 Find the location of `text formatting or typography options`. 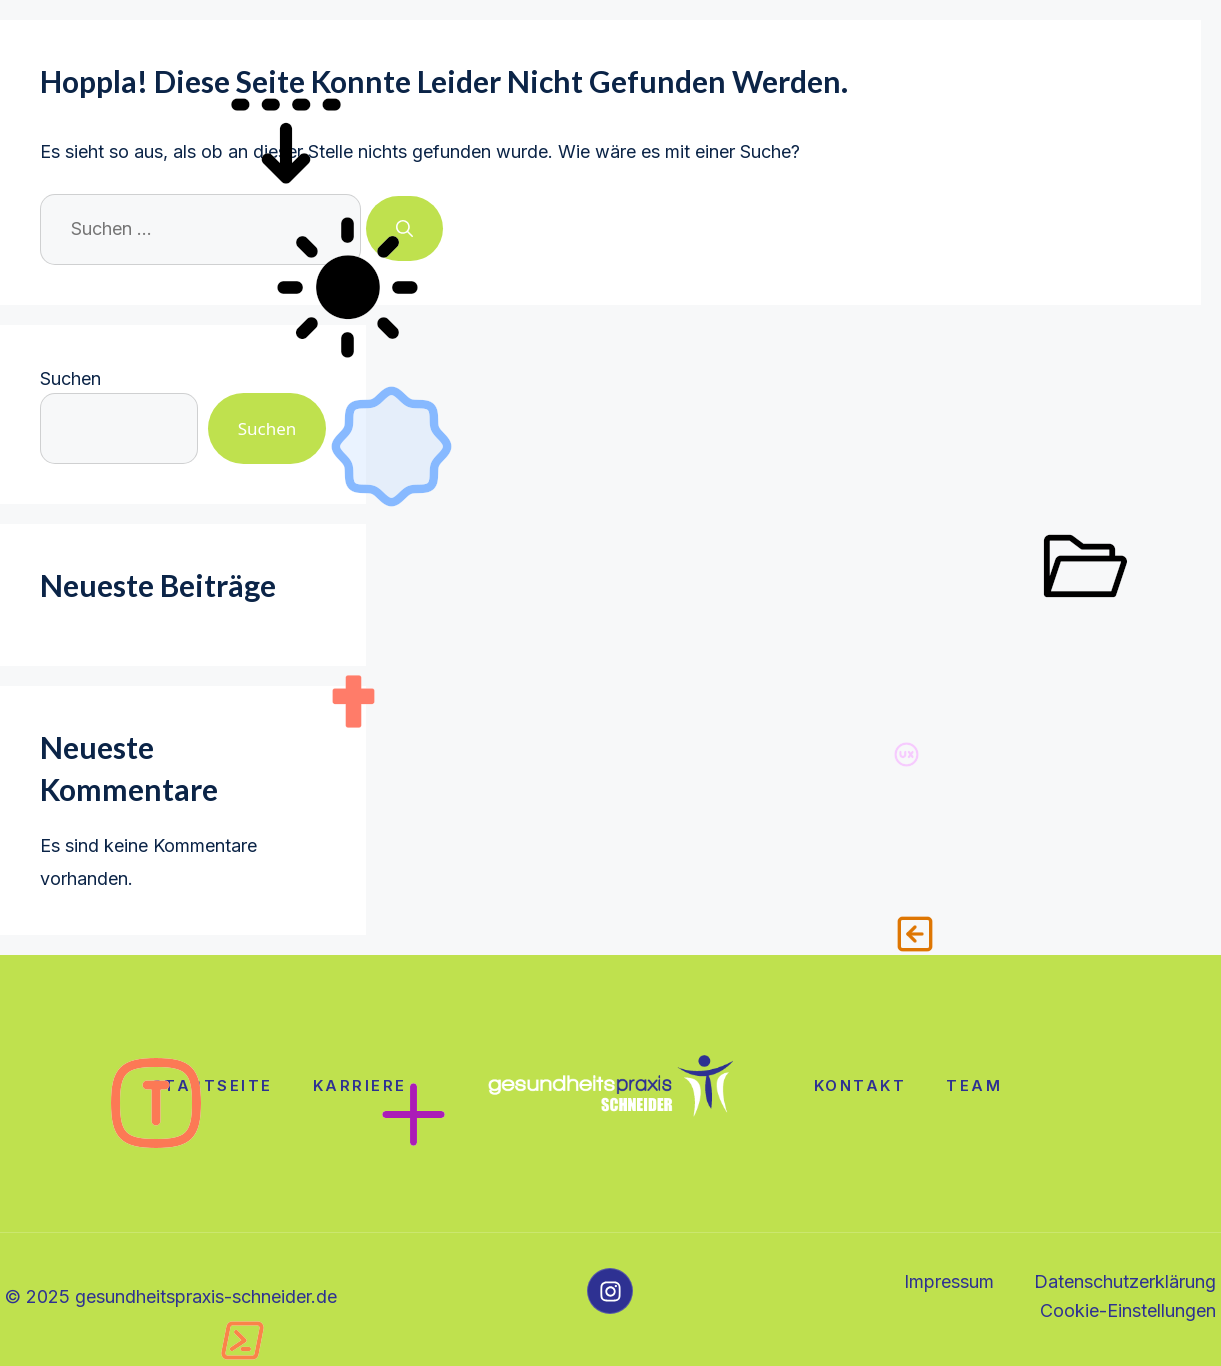

text formatting or typography options is located at coordinates (156, 1103).